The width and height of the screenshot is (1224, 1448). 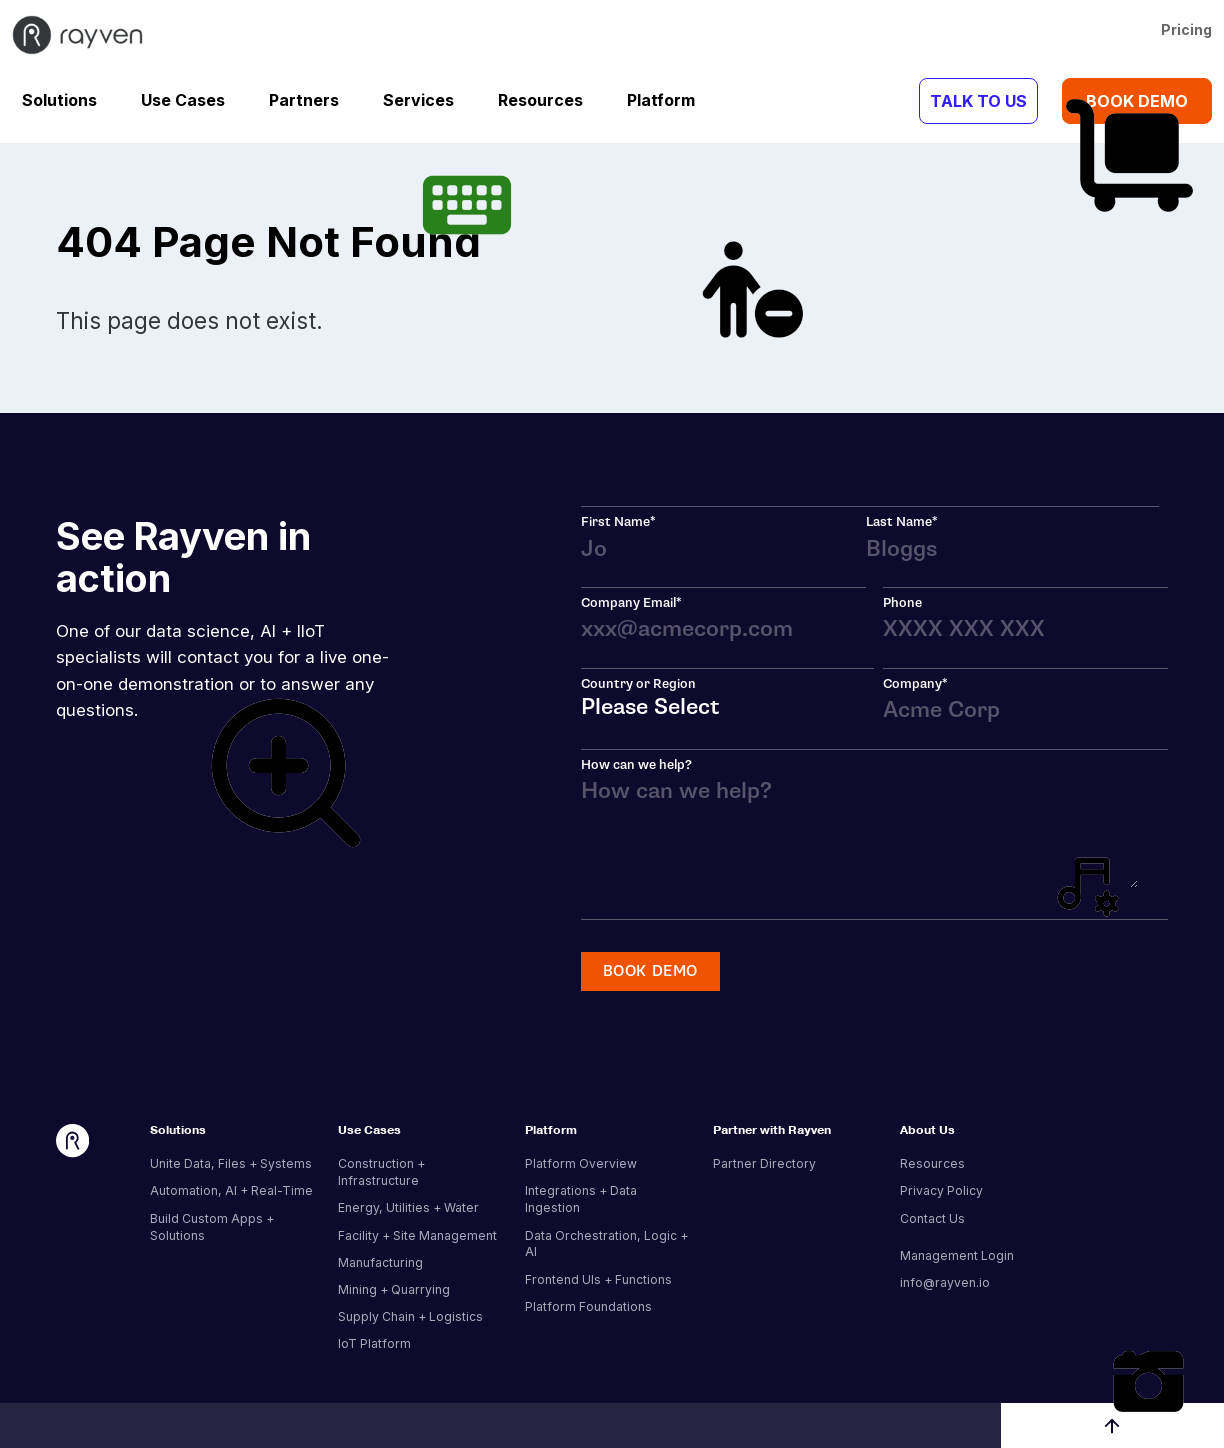 I want to click on open the on-screen keyboard, so click(x=467, y=205).